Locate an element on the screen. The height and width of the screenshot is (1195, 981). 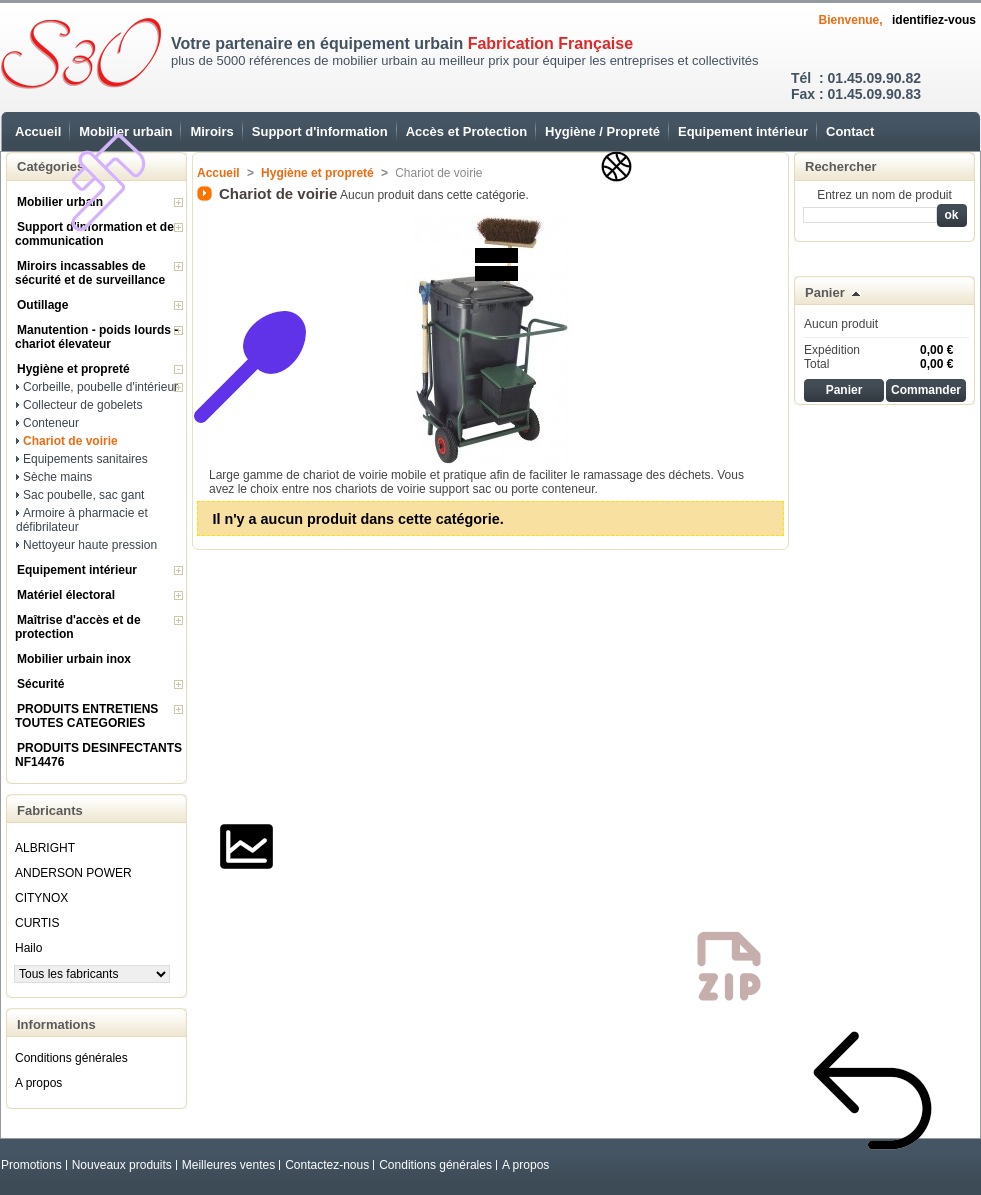
switch to stream or list view is located at coordinates (495, 266).